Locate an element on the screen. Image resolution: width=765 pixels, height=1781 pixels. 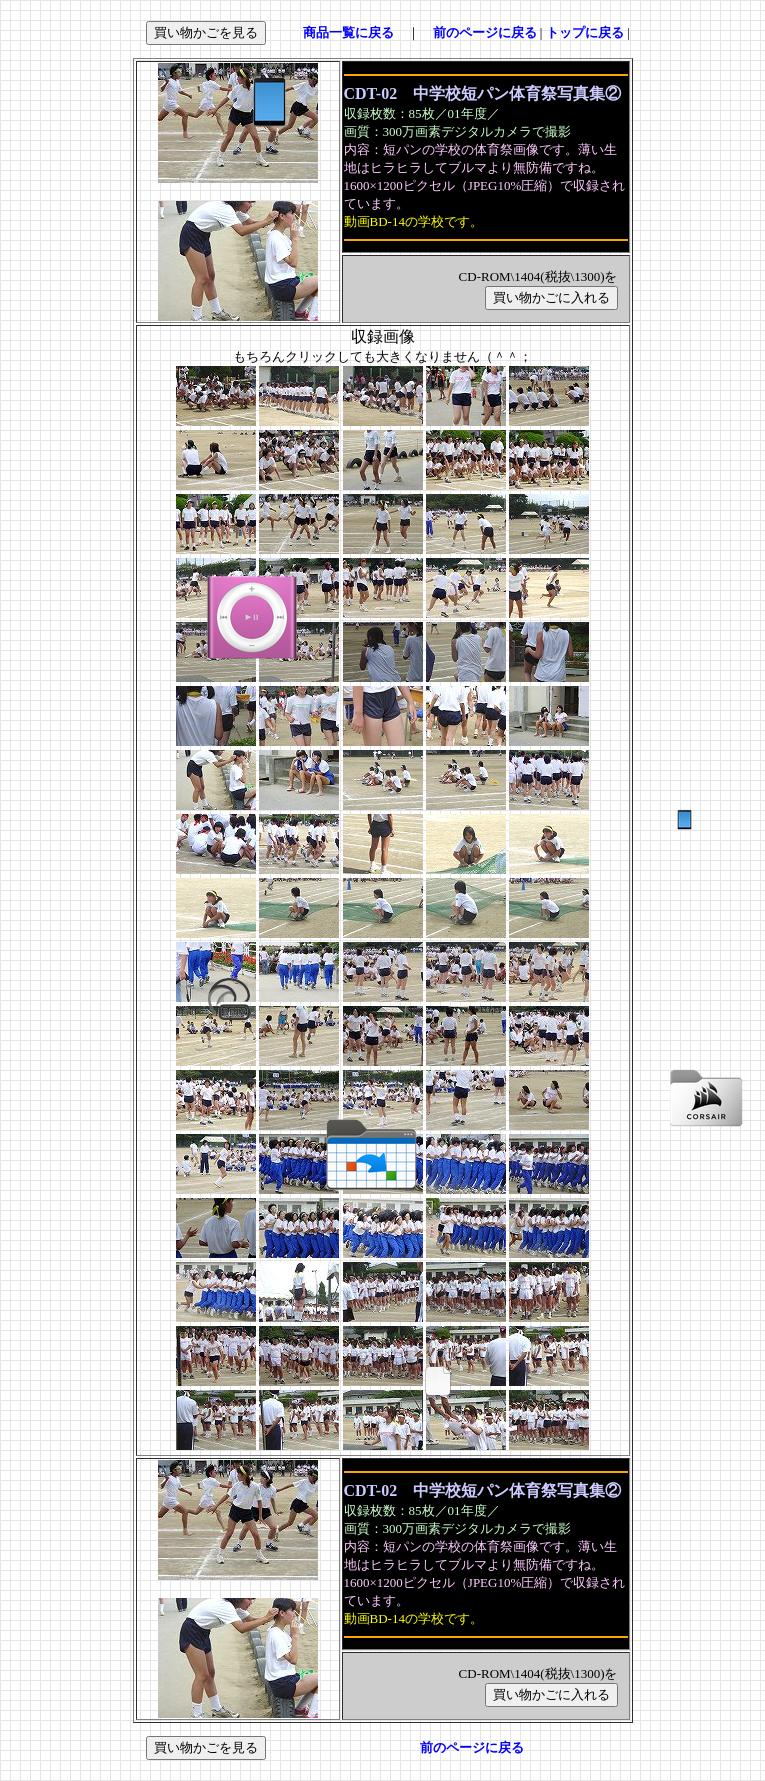
iPod shuffle device connected is located at coordinates (252, 617).